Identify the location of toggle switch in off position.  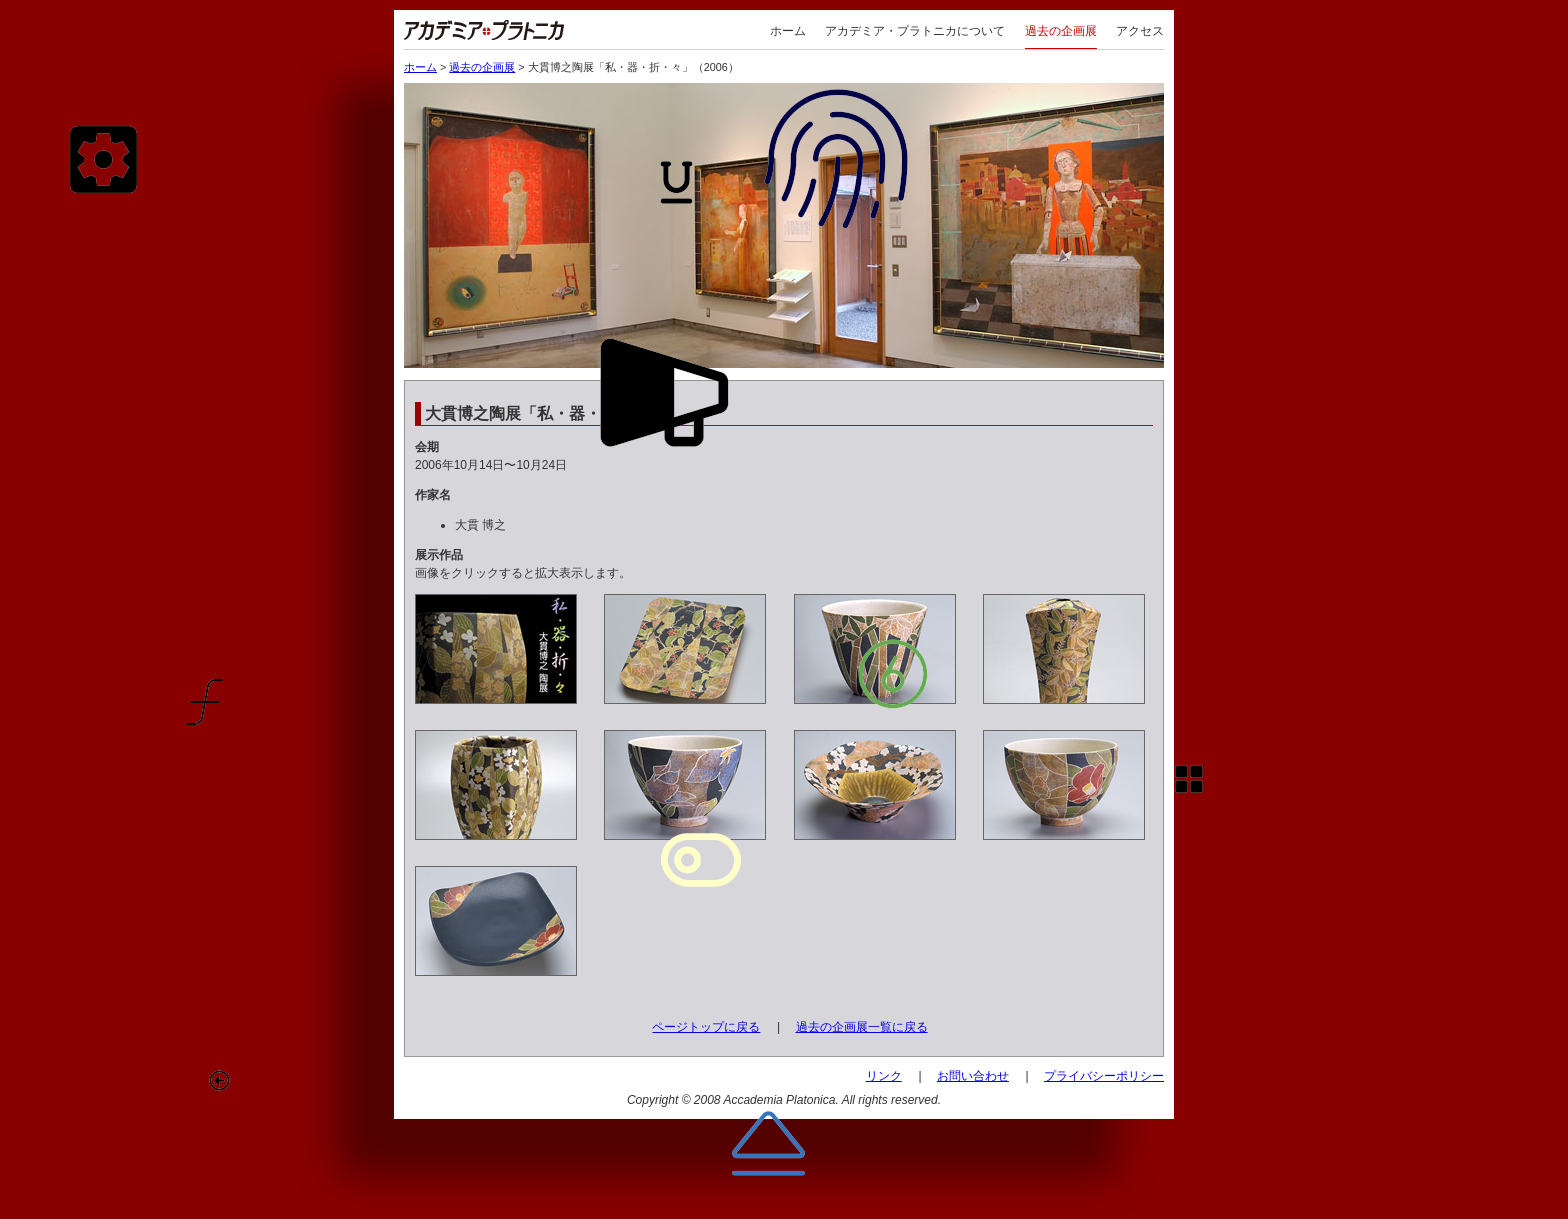
(701, 860).